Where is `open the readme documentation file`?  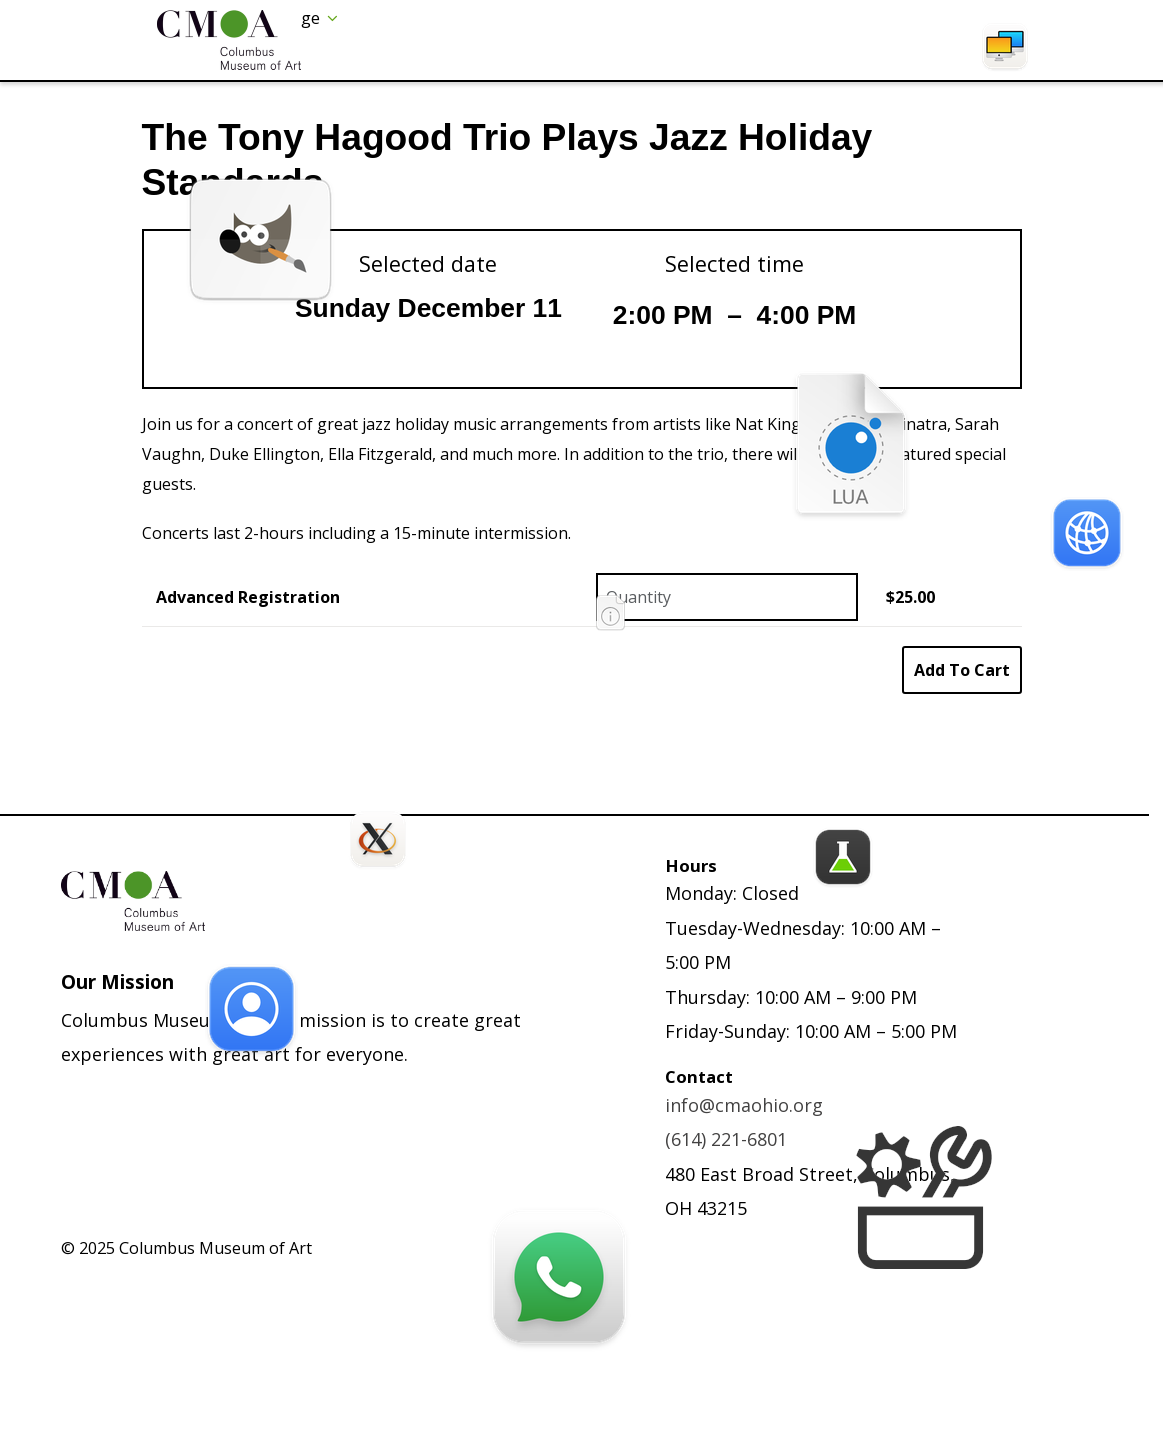
open the readme documentation file is located at coordinates (610, 612).